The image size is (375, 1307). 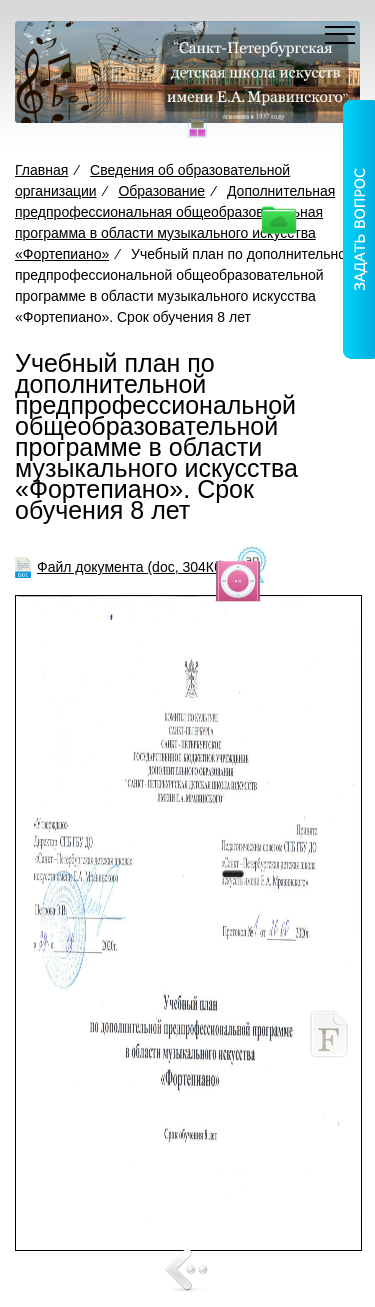 I want to click on connect to bluetooth speaker, so click(x=233, y=874).